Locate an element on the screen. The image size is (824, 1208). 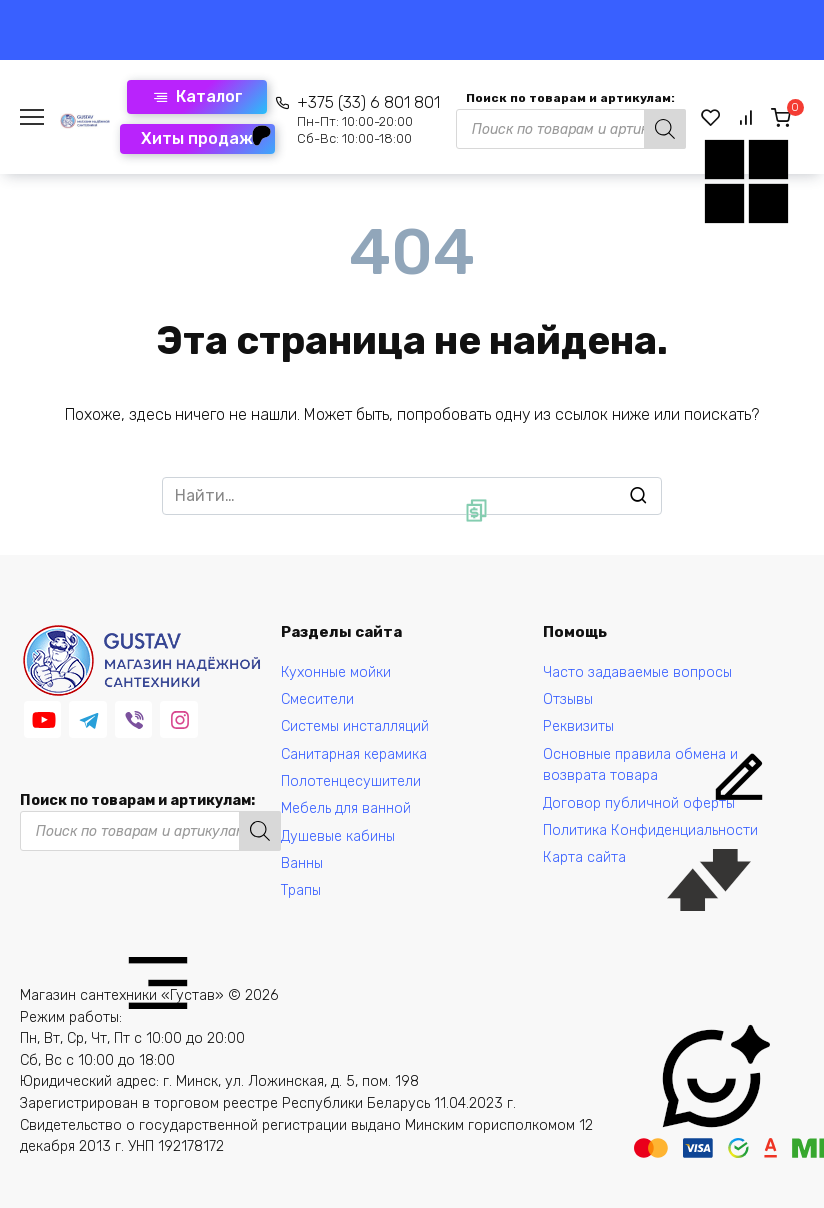
start a conversation with AI assistant is located at coordinates (711, 1078).